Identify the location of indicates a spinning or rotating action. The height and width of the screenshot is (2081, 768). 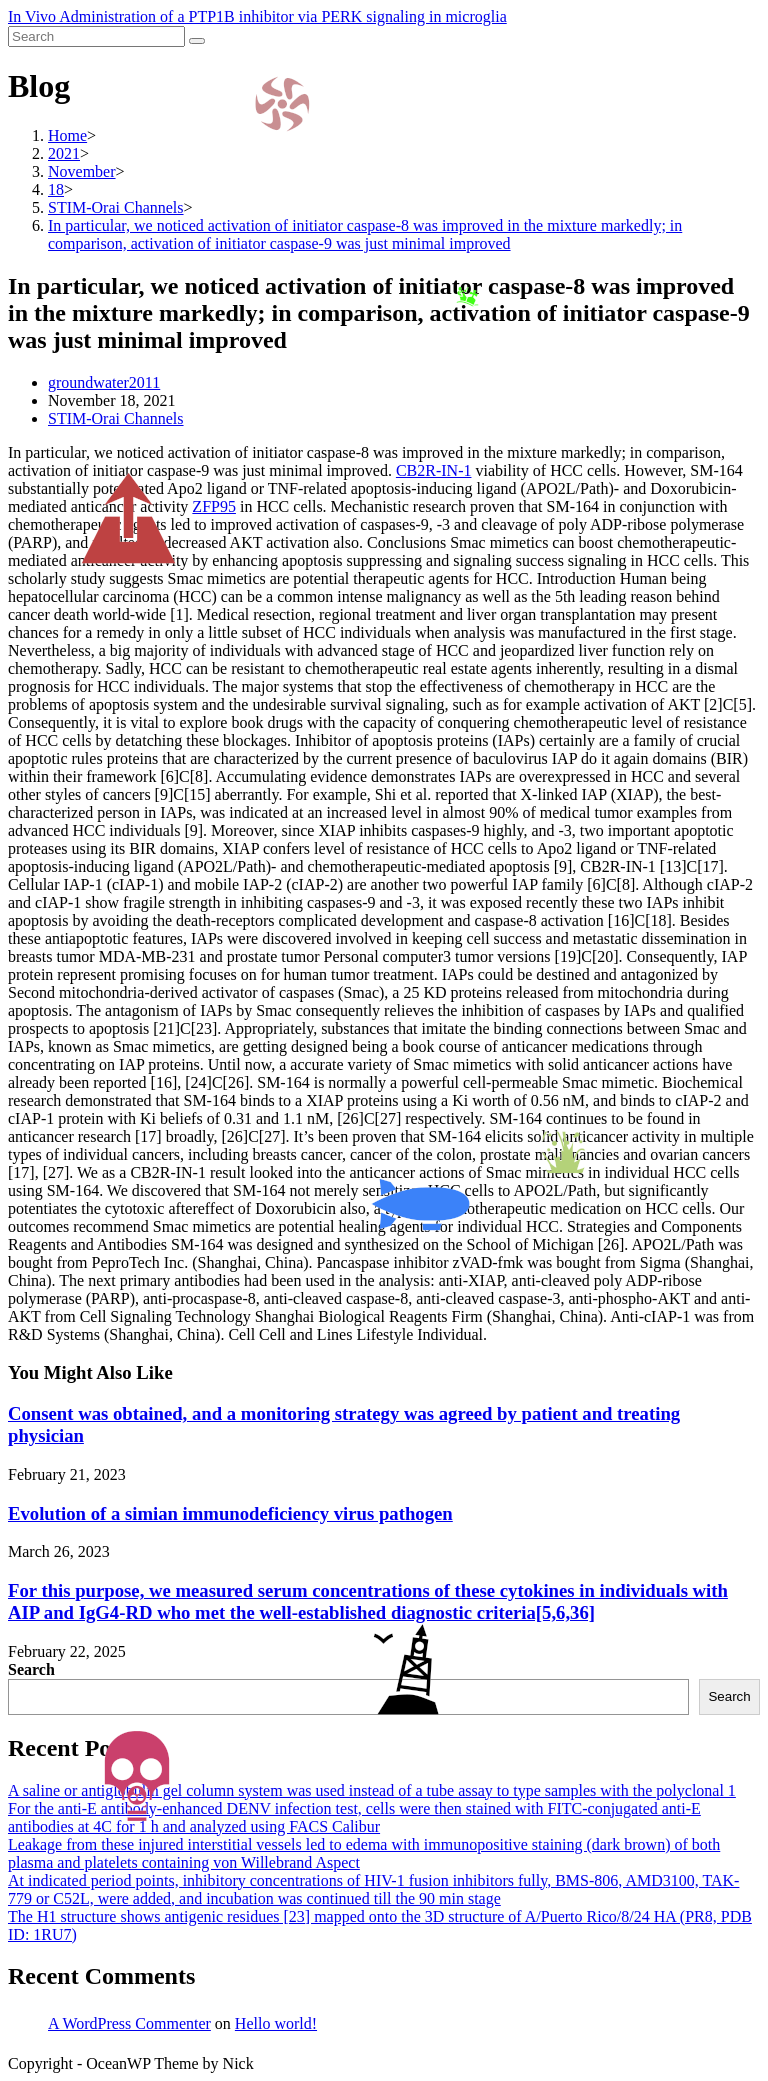
(282, 103).